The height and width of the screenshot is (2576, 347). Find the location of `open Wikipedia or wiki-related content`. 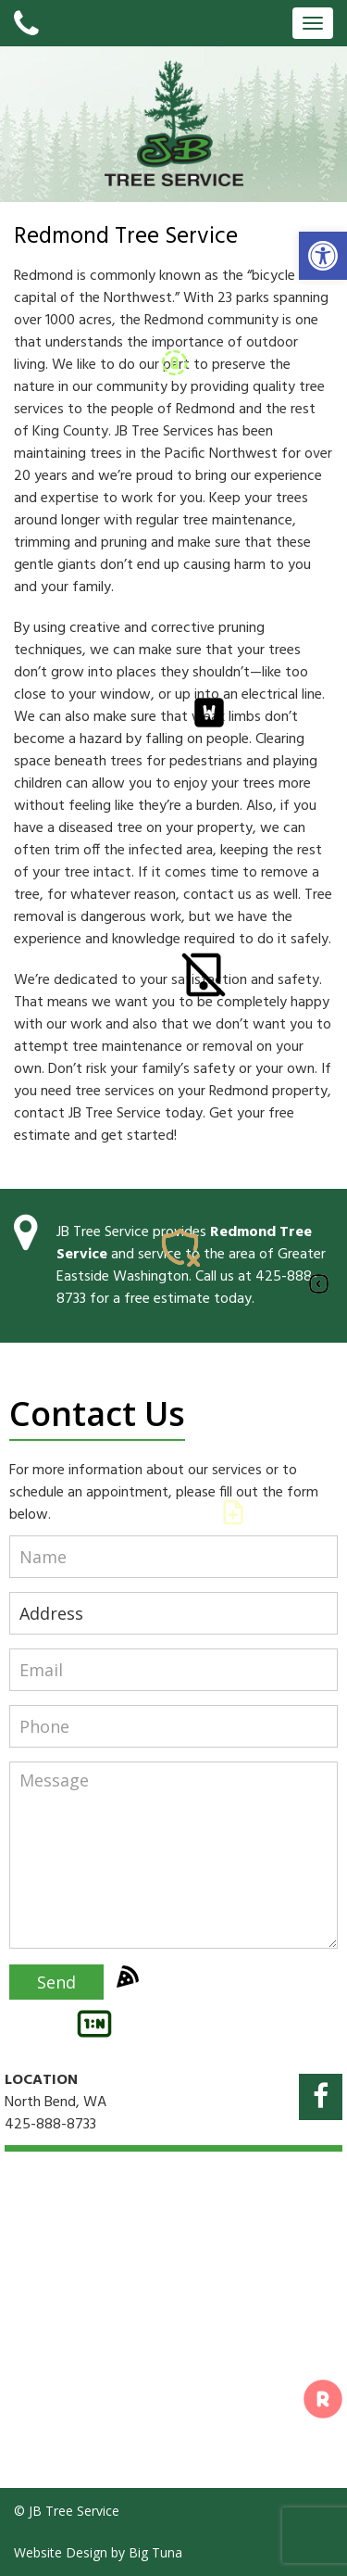

open Wikipedia or wiki-related content is located at coordinates (209, 713).